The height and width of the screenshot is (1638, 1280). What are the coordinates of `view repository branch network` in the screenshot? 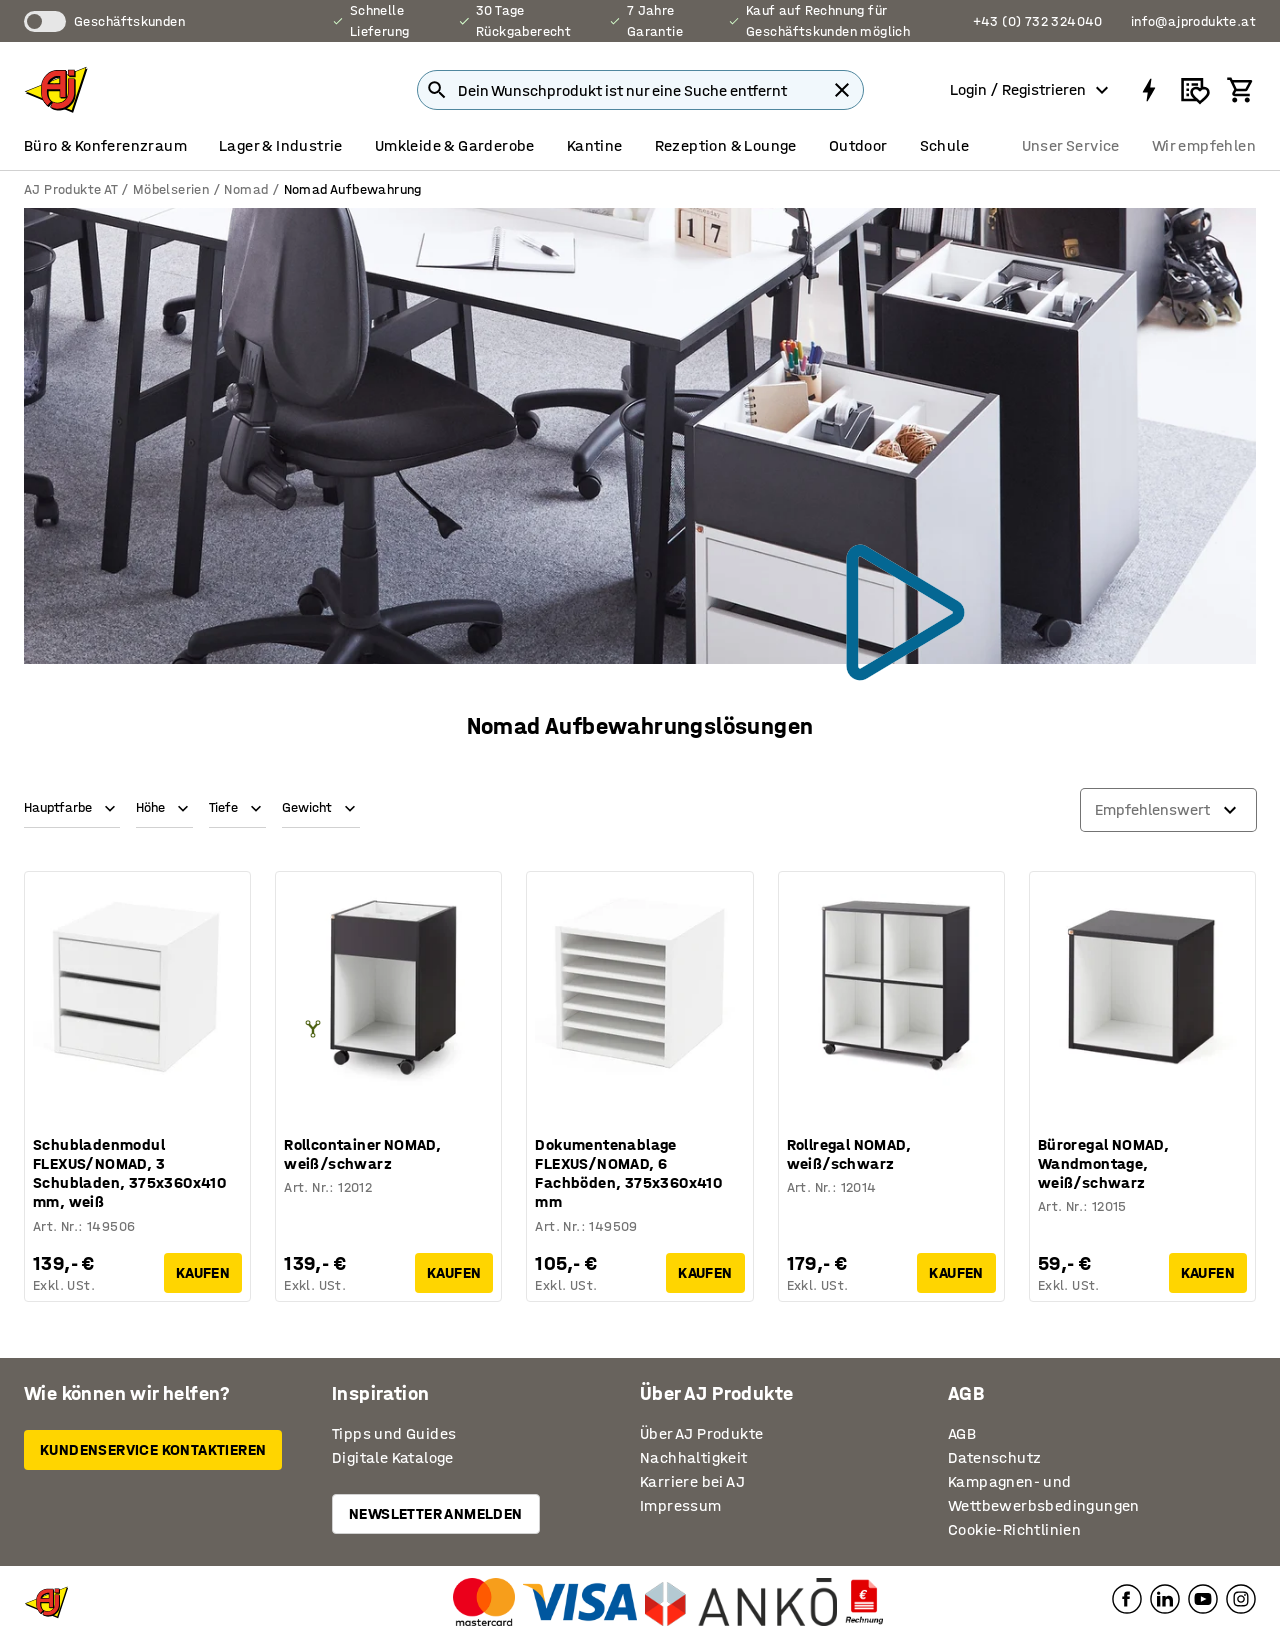 It's located at (313, 1029).